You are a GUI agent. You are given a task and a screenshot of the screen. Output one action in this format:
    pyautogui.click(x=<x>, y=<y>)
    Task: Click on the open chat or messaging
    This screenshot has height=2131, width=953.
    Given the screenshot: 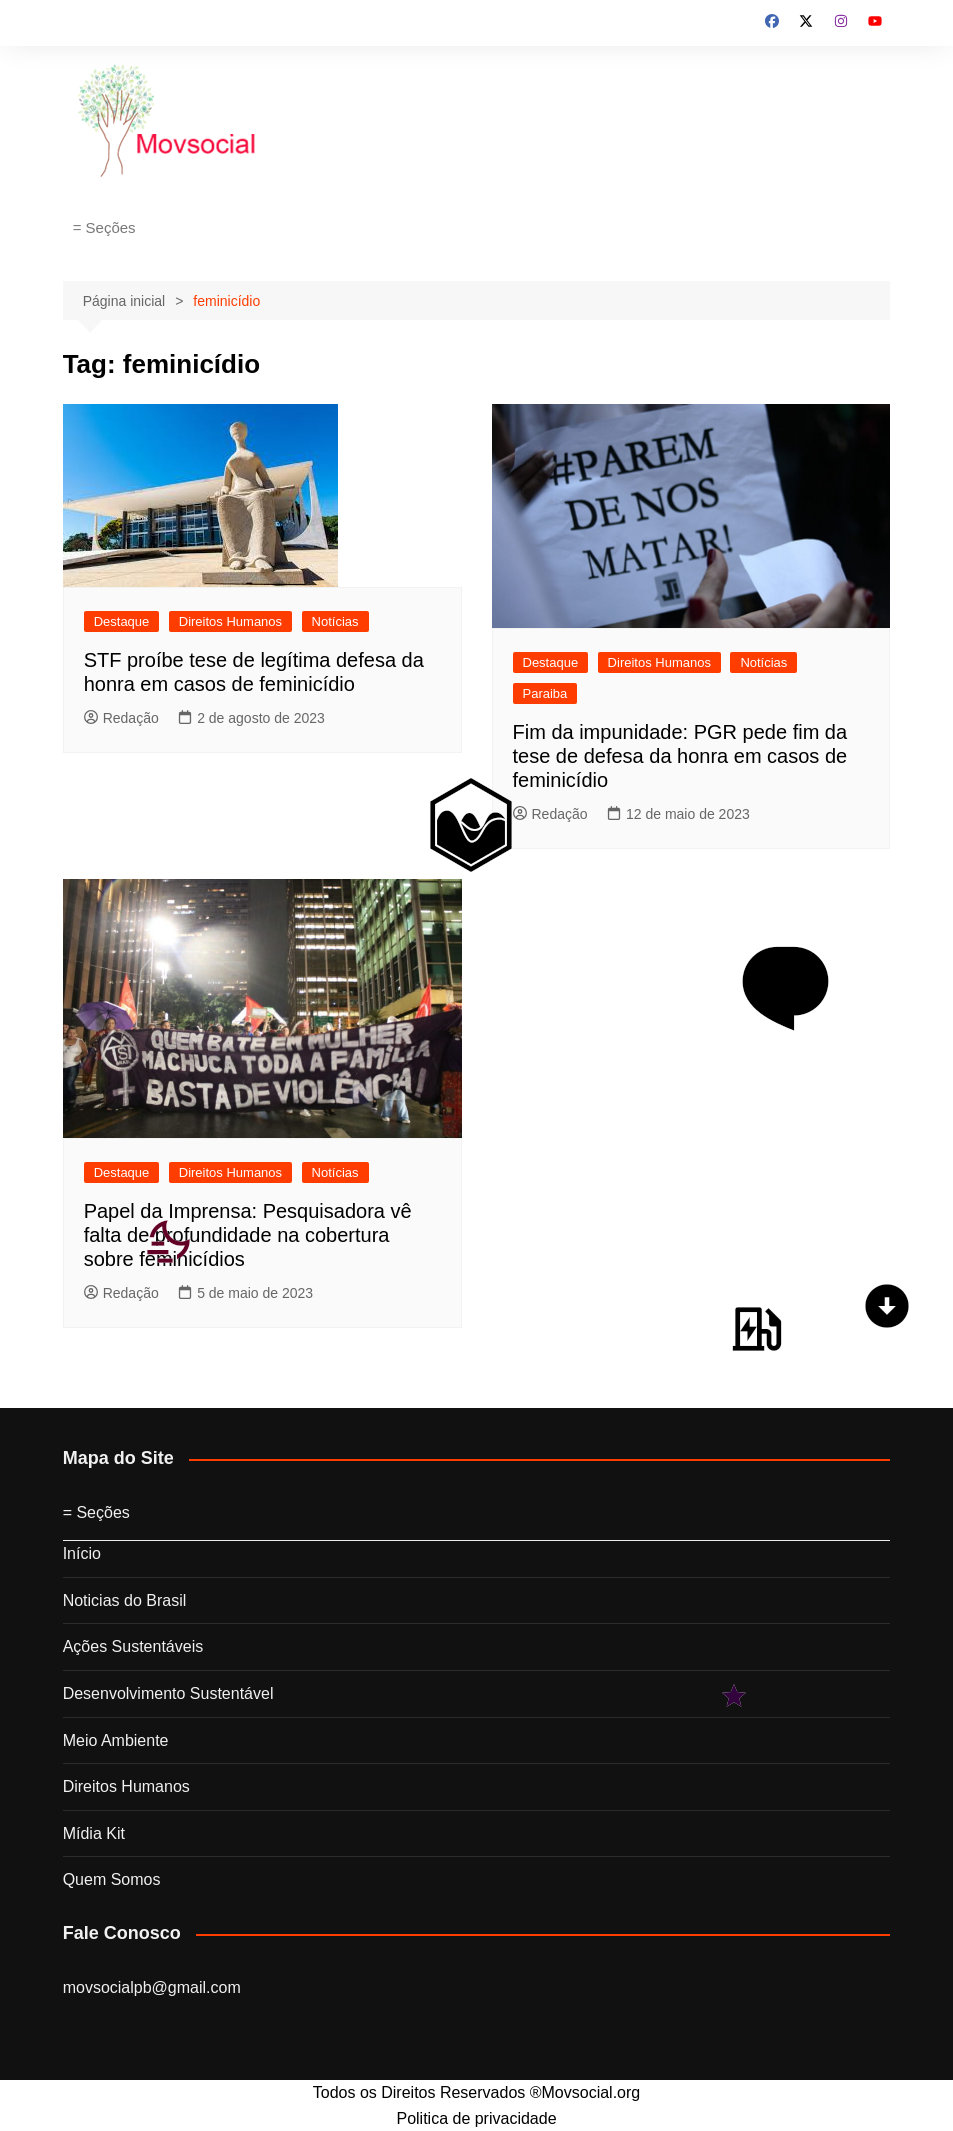 What is the action you would take?
    pyautogui.click(x=785, y=985)
    